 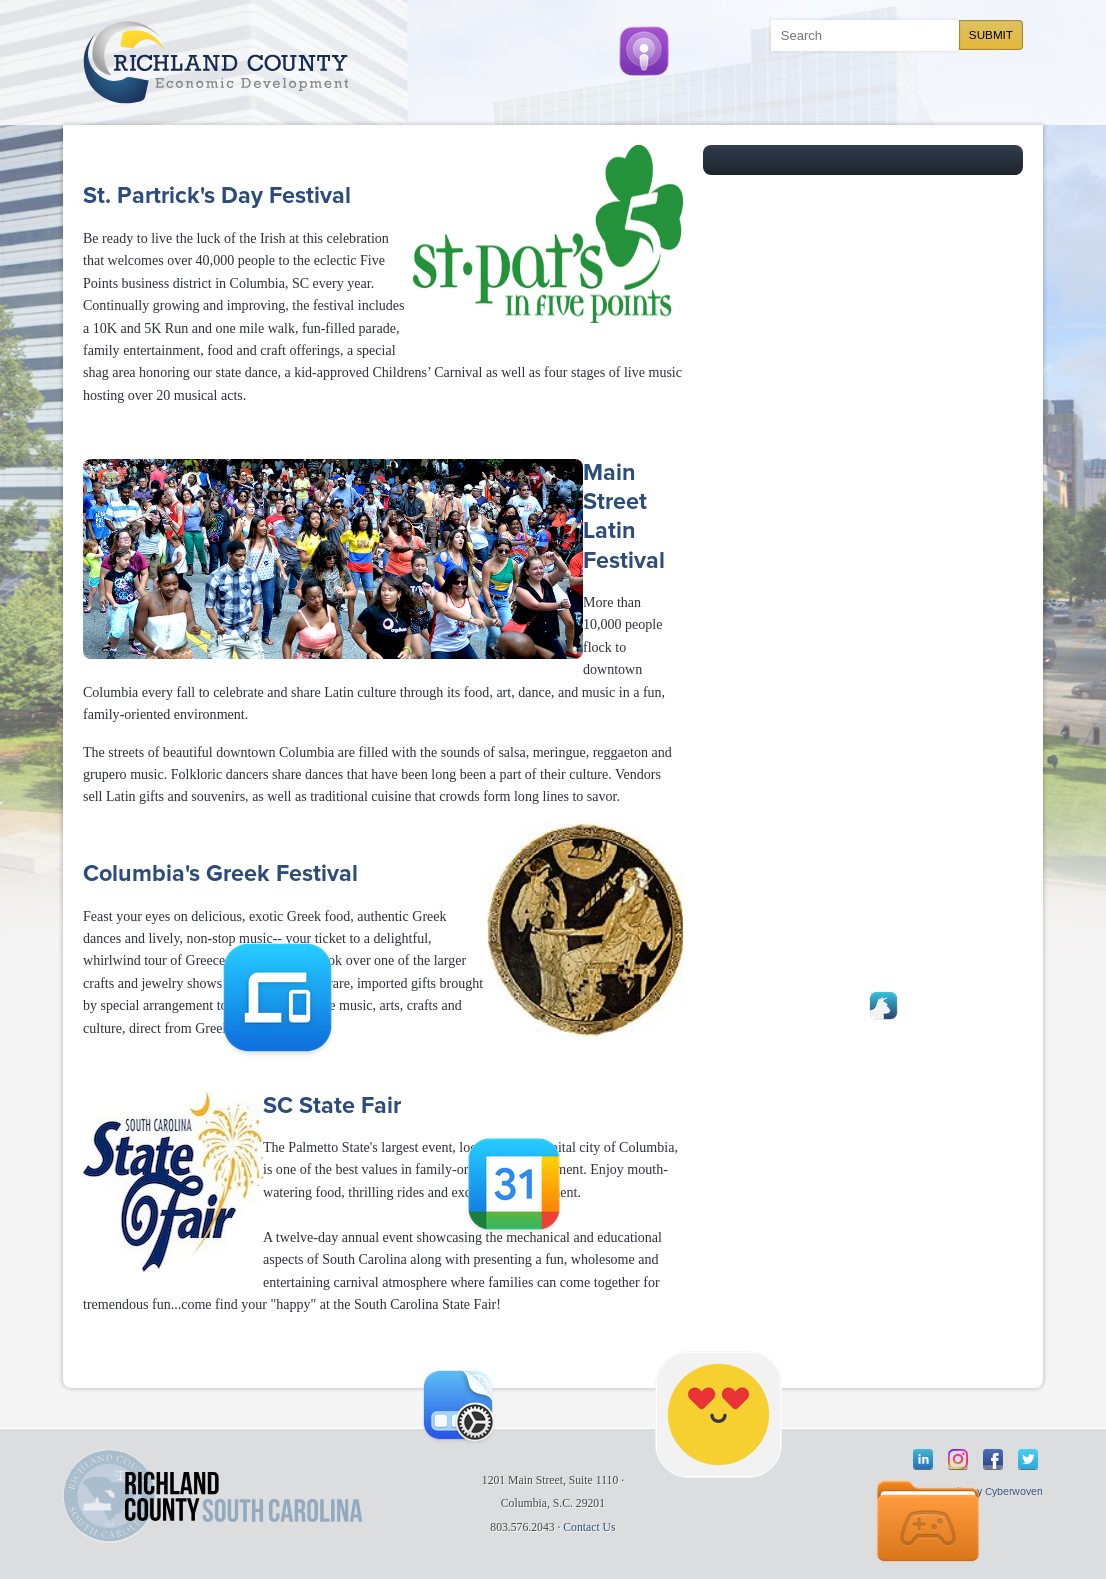 I want to click on open your games folder, so click(x=928, y=1521).